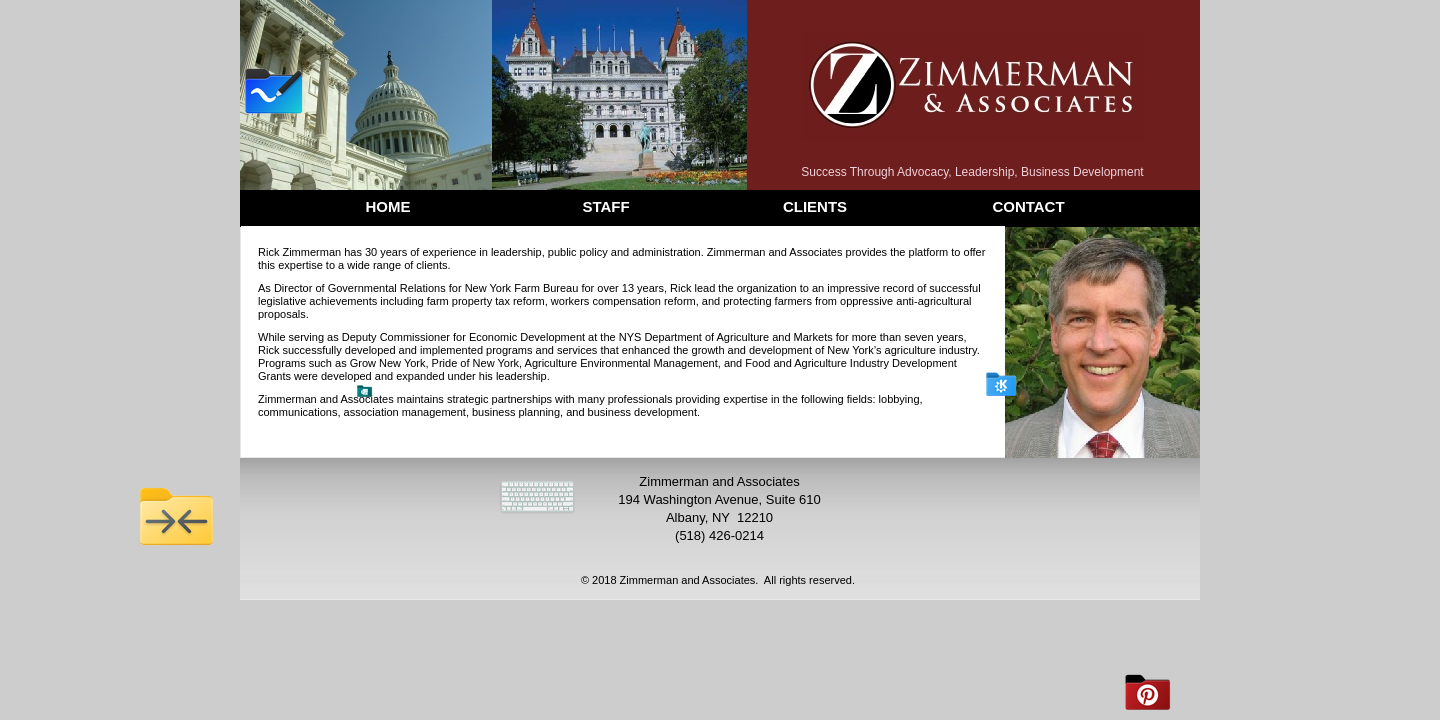 This screenshot has width=1440, height=720. Describe the element at coordinates (364, 391) in the screenshot. I see `open folder containing Microsoft Forms files` at that location.